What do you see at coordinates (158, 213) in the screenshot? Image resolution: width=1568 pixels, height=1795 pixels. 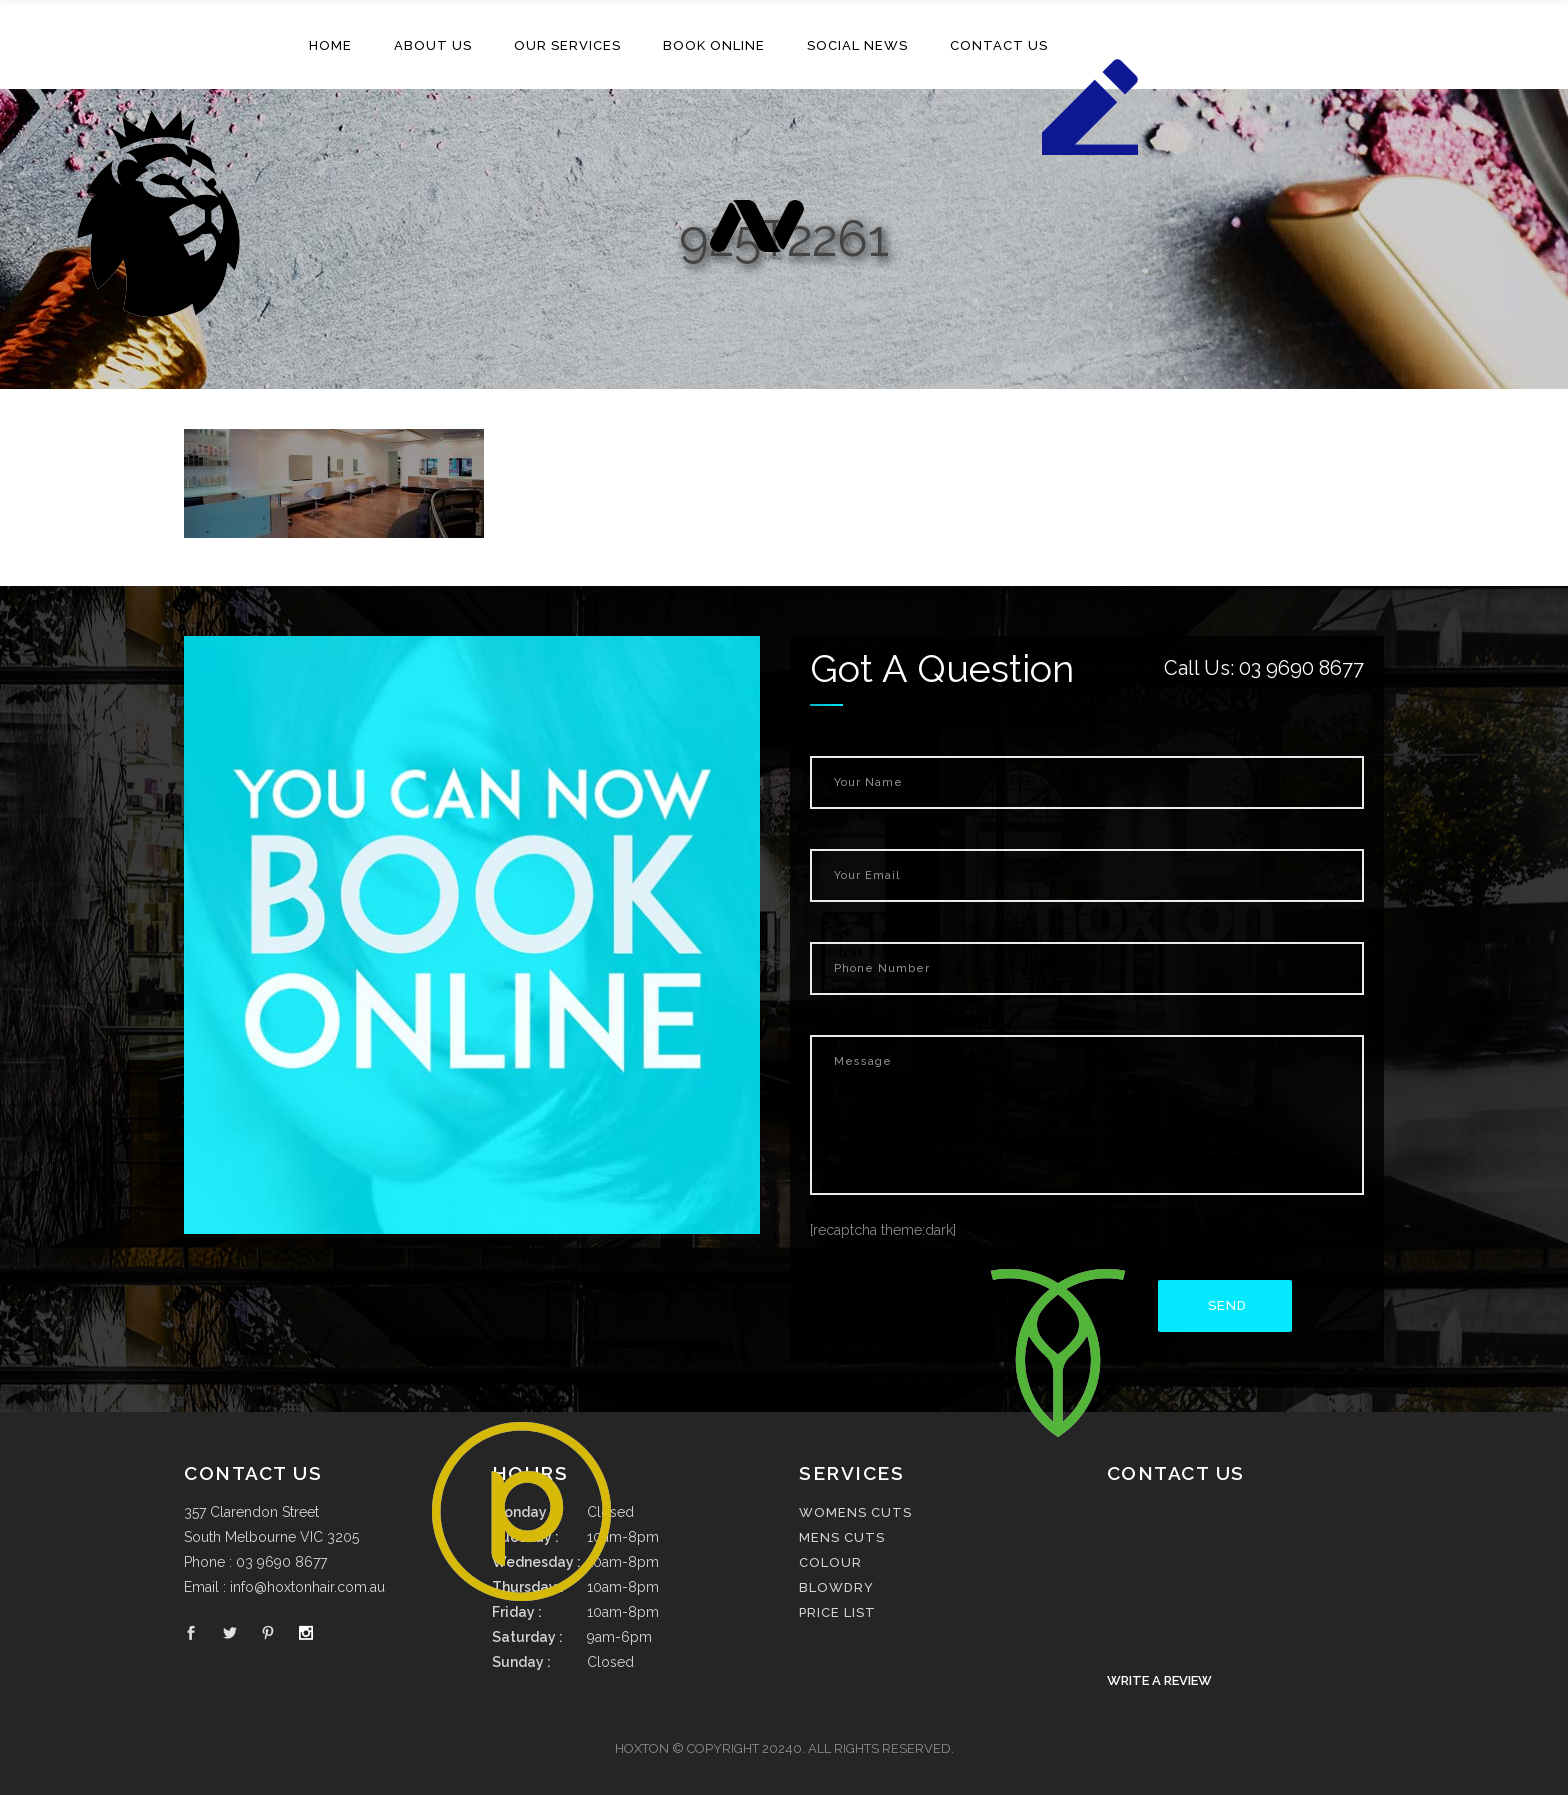 I see `view Premier League content` at bounding box center [158, 213].